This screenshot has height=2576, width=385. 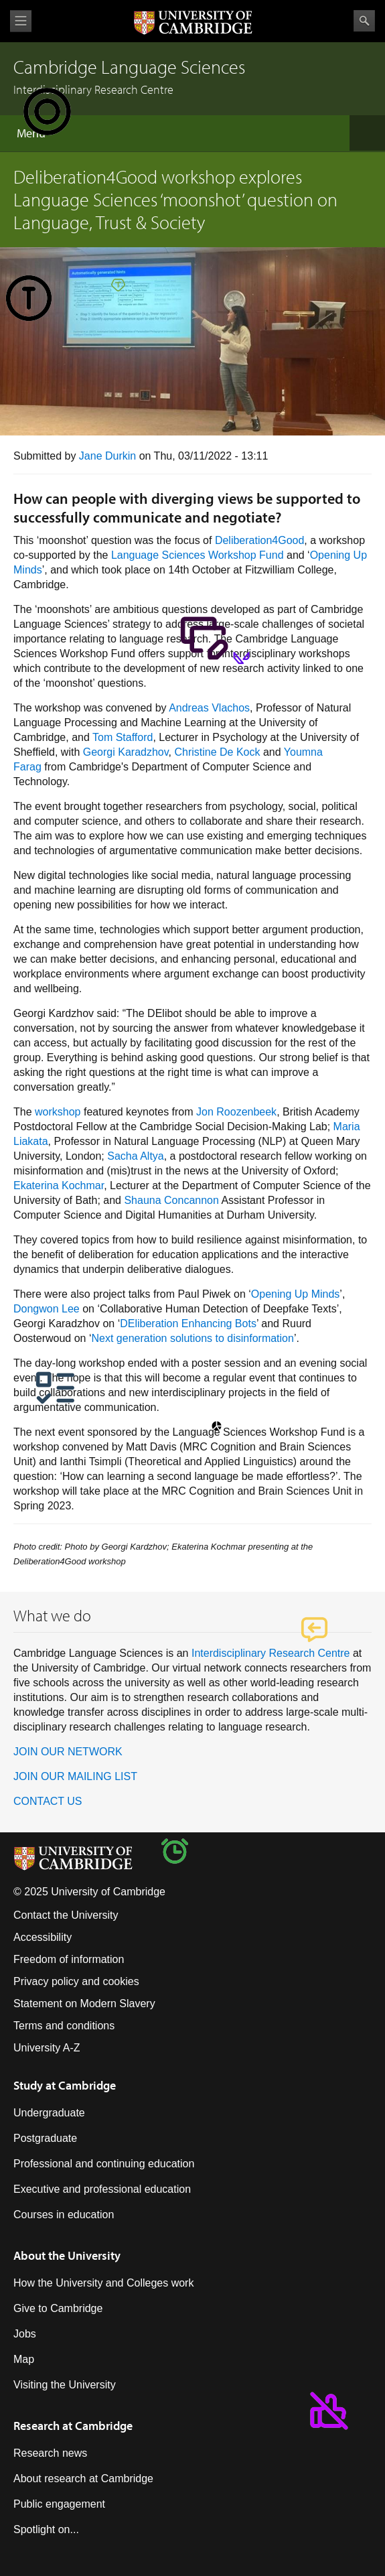 I want to click on view task list or checklist, so click(x=54, y=1387).